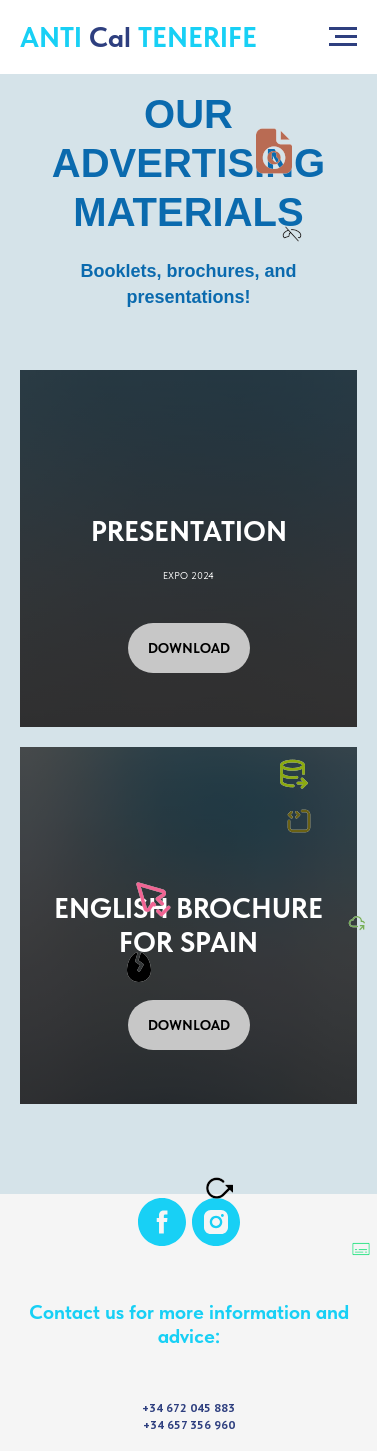  What do you see at coordinates (292, 234) in the screenshot?
I see `end or decline a phone call` at bounding box center [292, 234].